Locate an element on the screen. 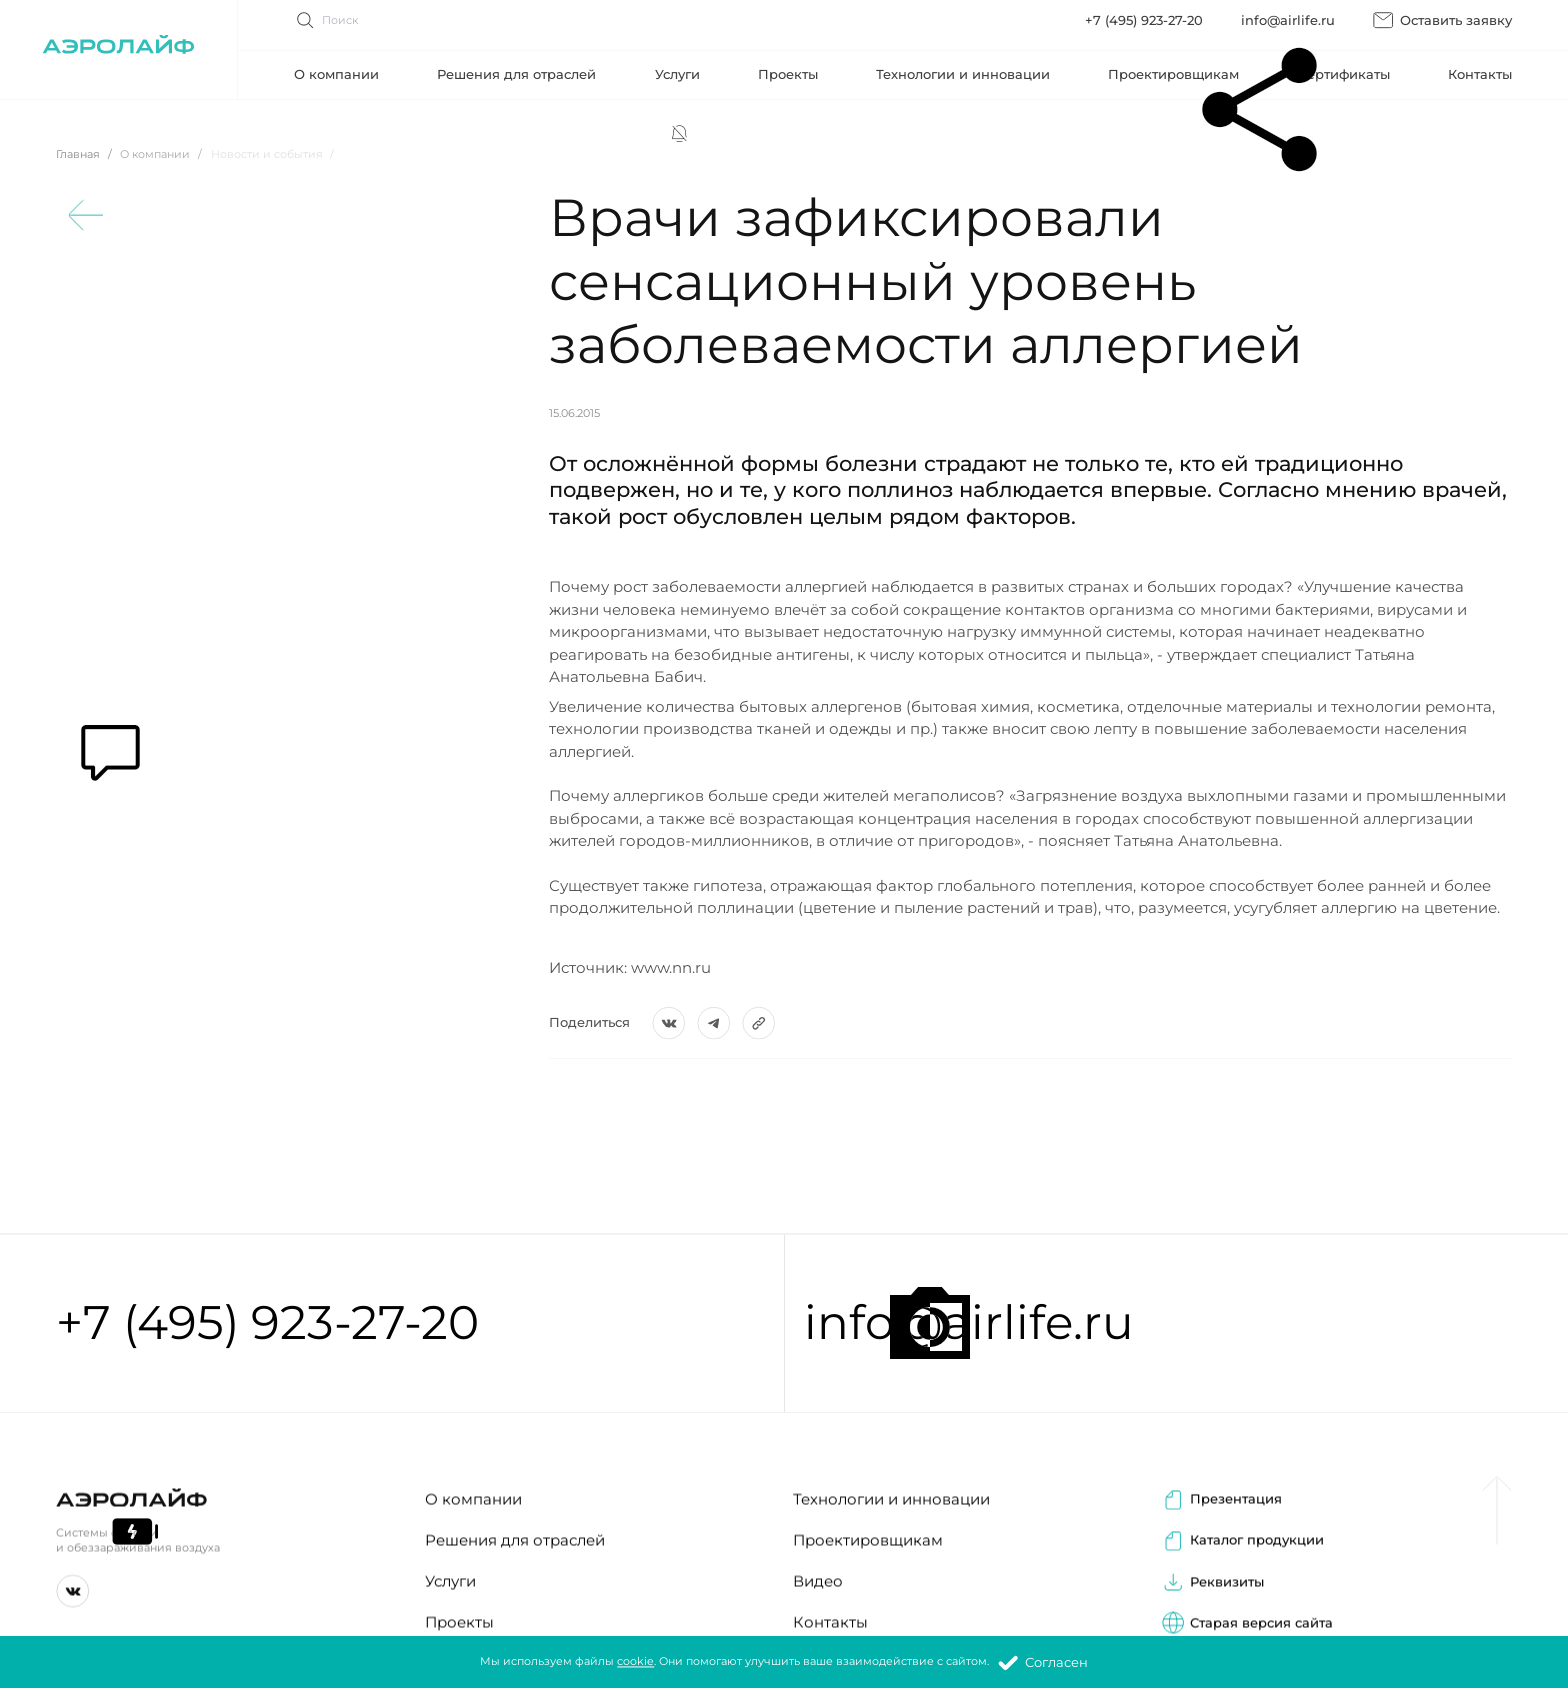  mute notifications is located at coordinates (679, 133).